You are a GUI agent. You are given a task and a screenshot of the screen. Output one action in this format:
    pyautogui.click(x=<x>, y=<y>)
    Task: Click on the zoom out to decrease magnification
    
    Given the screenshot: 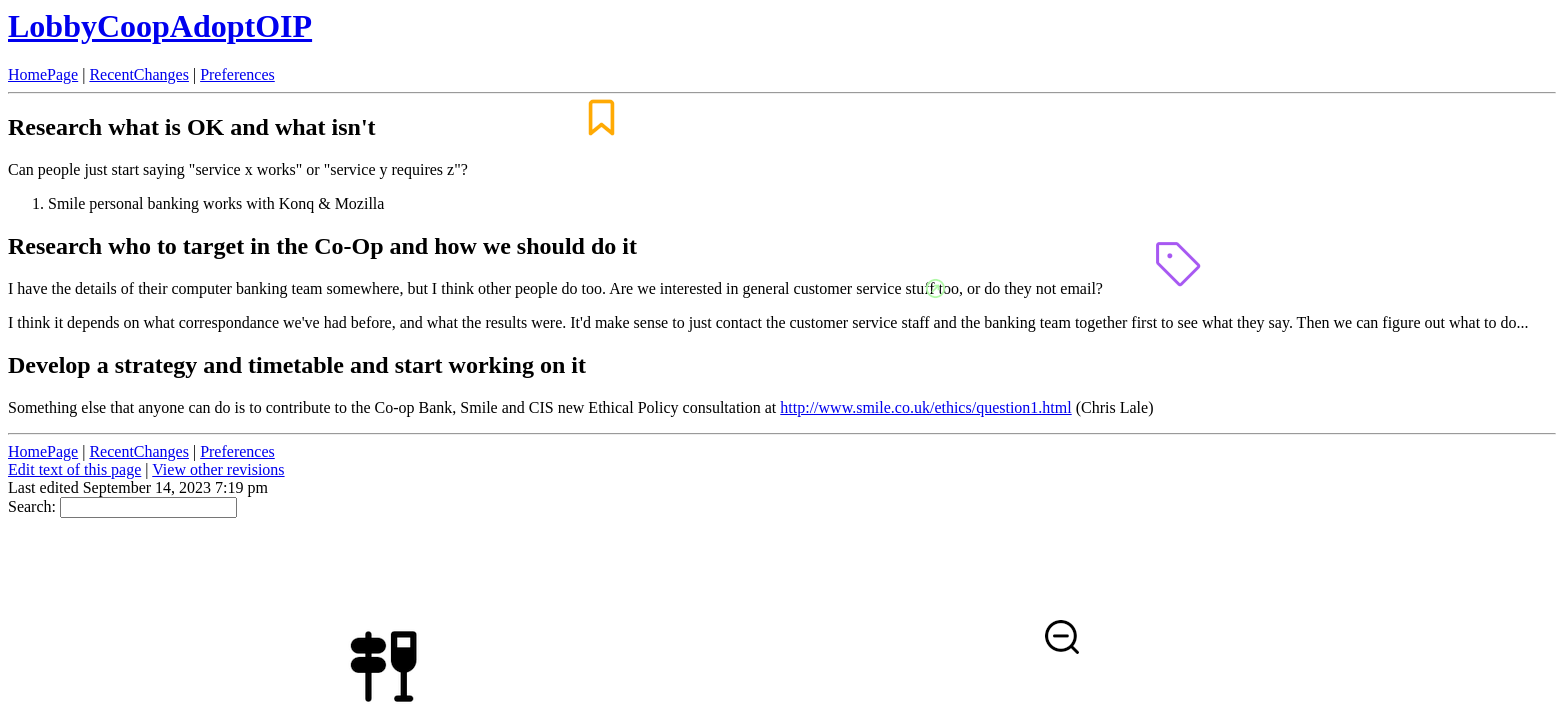 What is the action you would take?
    pyautogui.click(x=1062, y=637)
    